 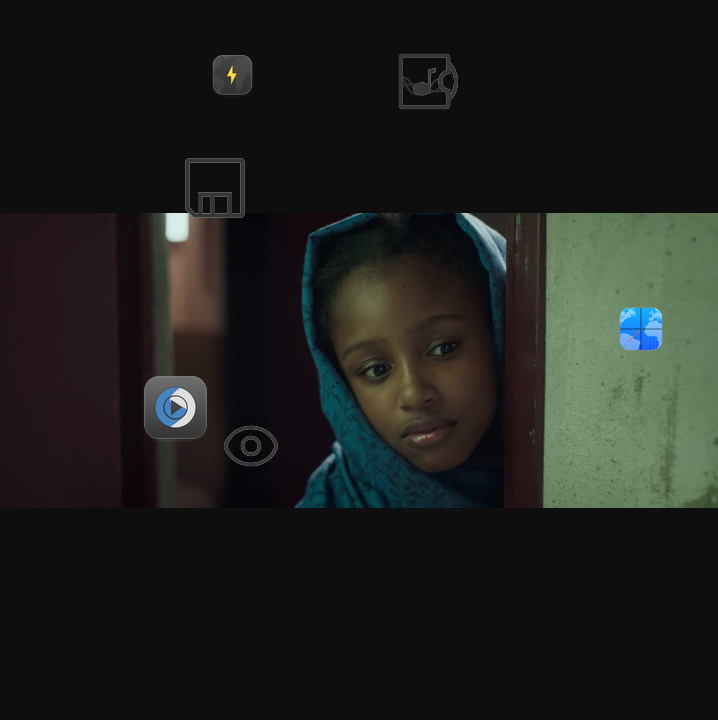 I want to click on open openshot video editor, so click(x=175, y=407).